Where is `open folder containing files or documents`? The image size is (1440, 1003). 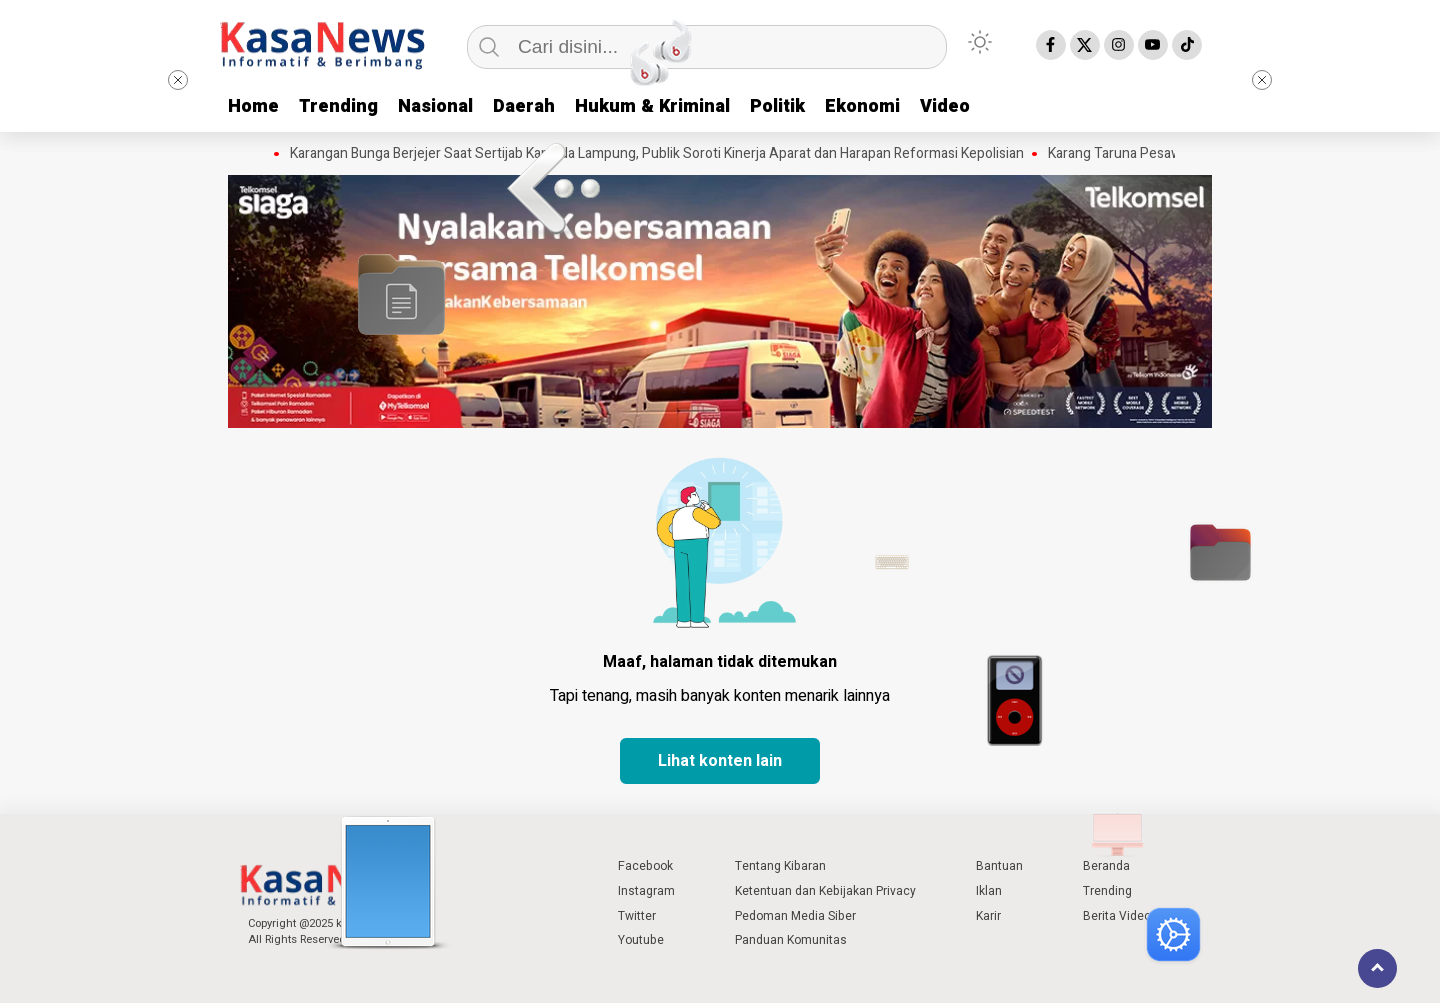 open folder containing files or documents is located at coordinates (1220, 552).